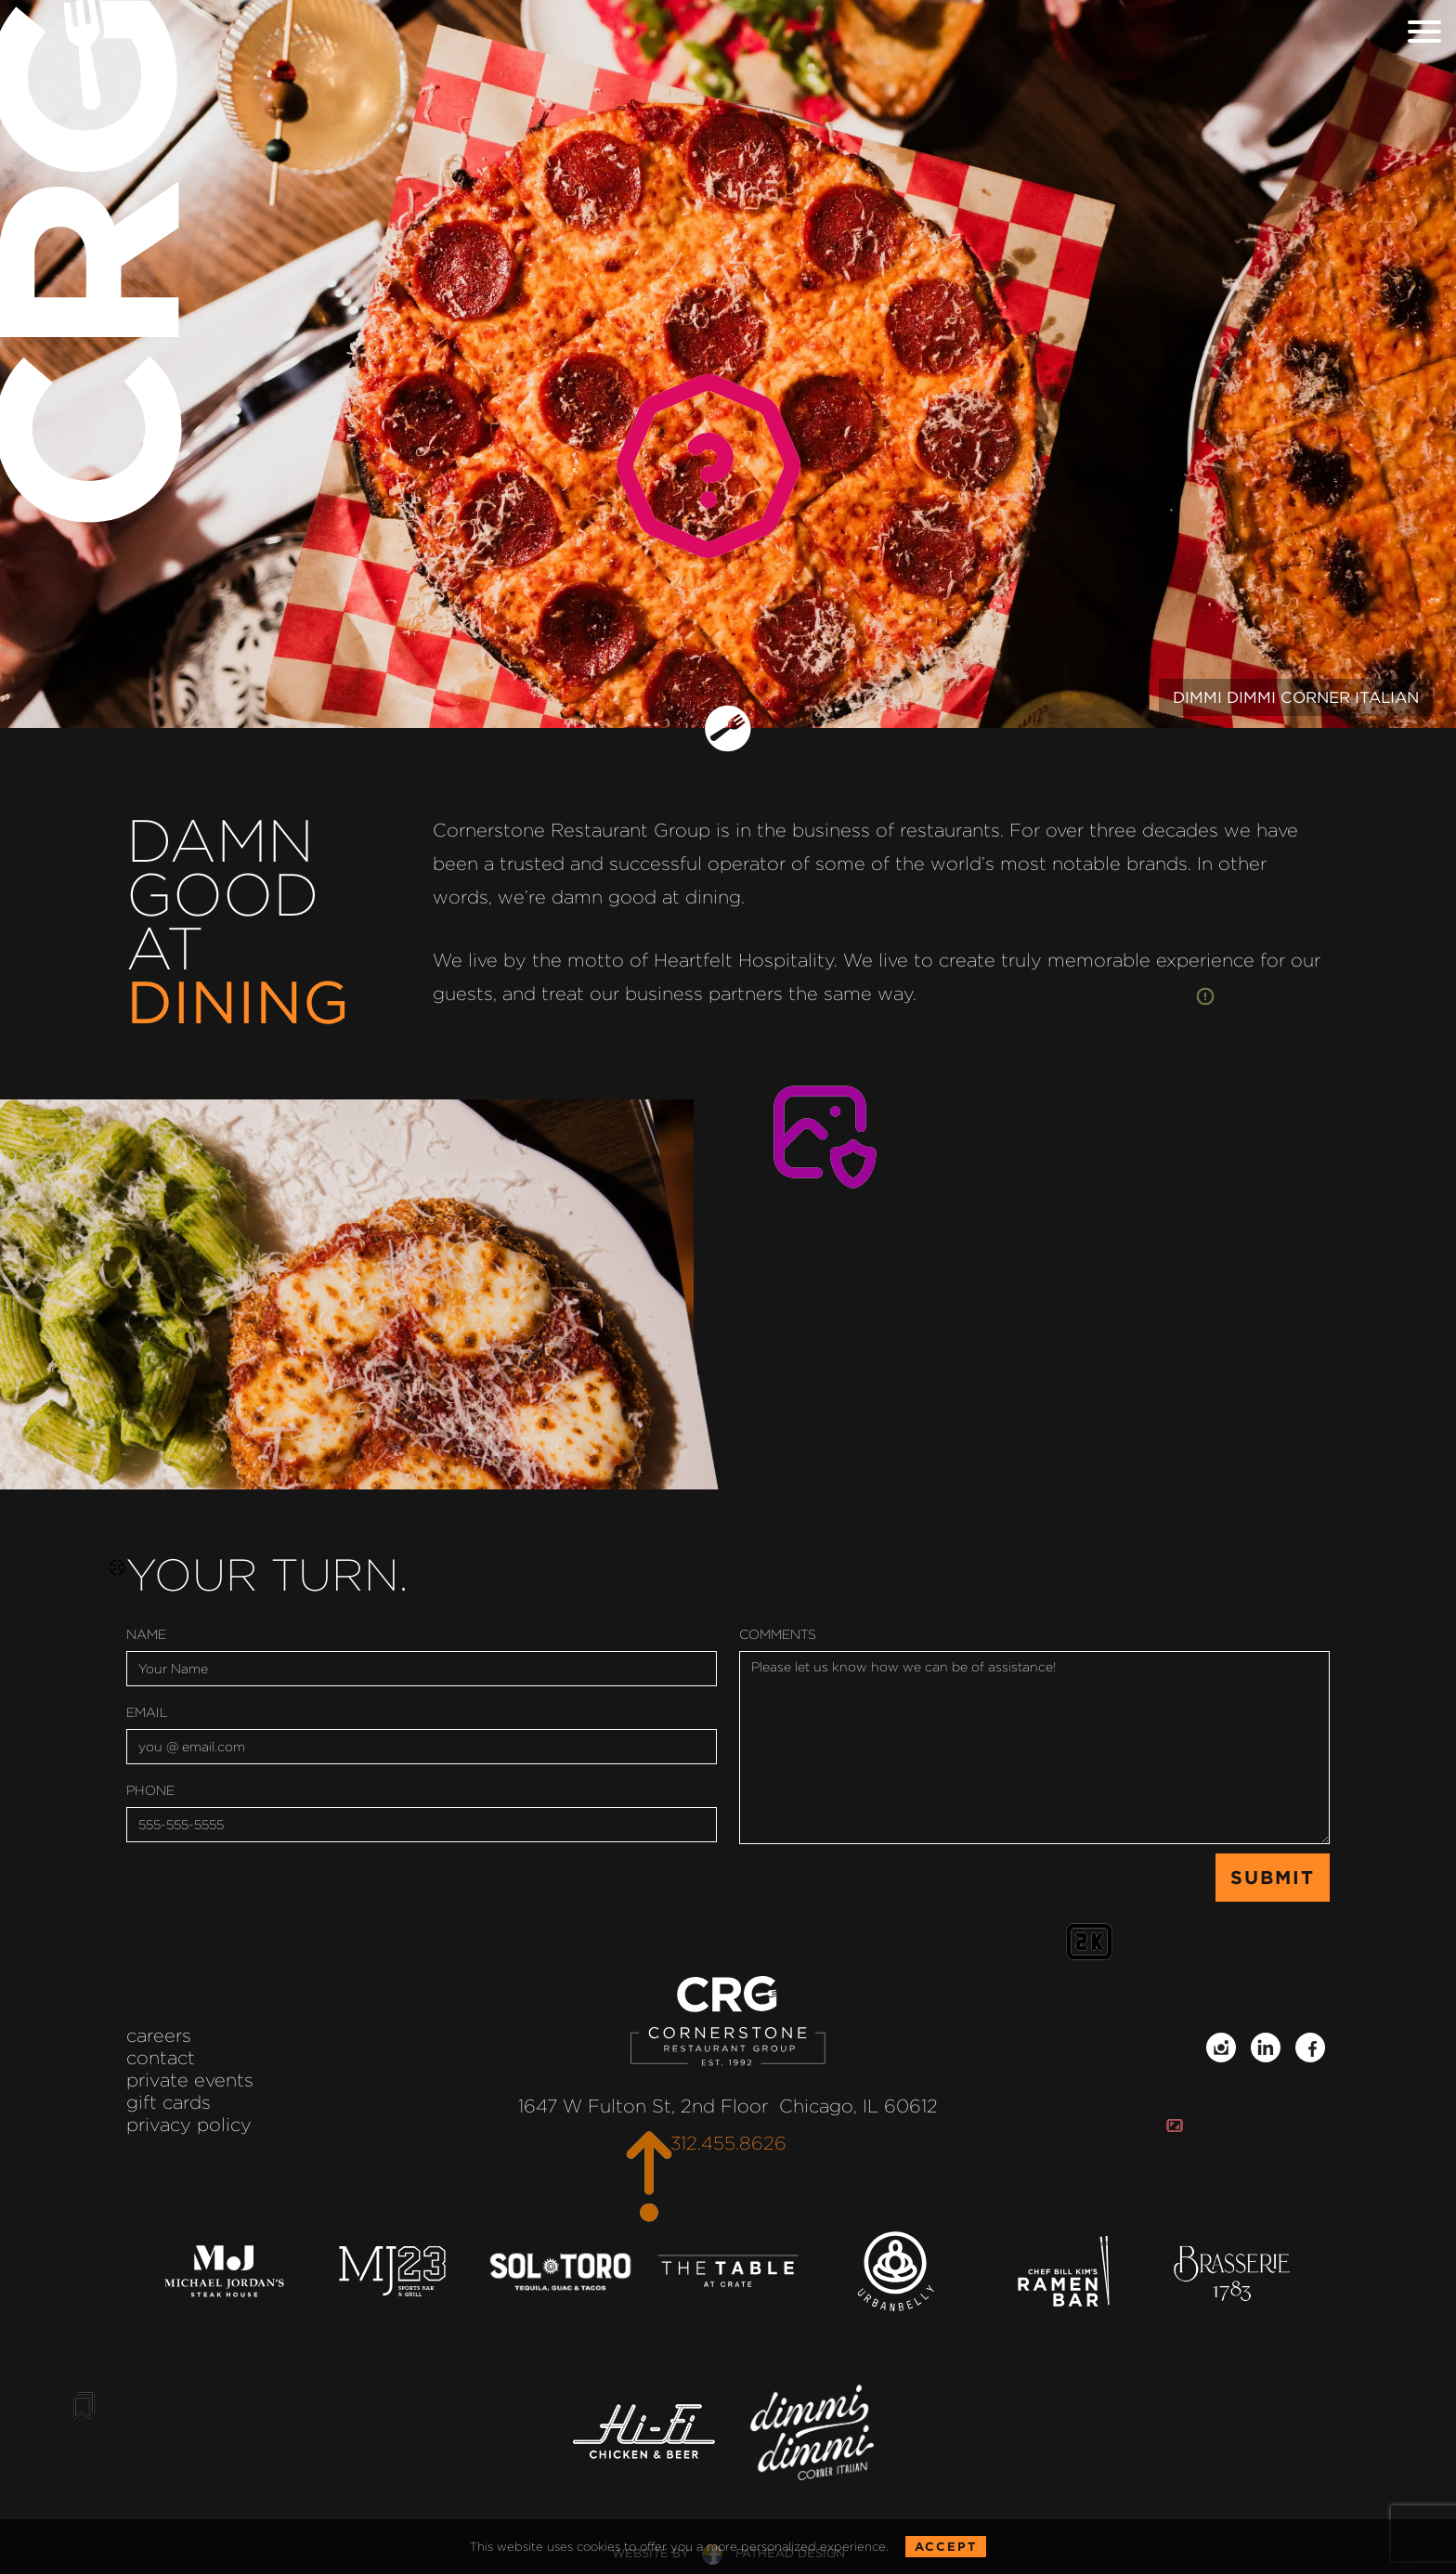 The height and width of the screenshot is (2574, 1456). What do you see at coordinates (117, 1567) in the screenshot?
I see `access baseball or sports content` at bounding box center [117, 1567].